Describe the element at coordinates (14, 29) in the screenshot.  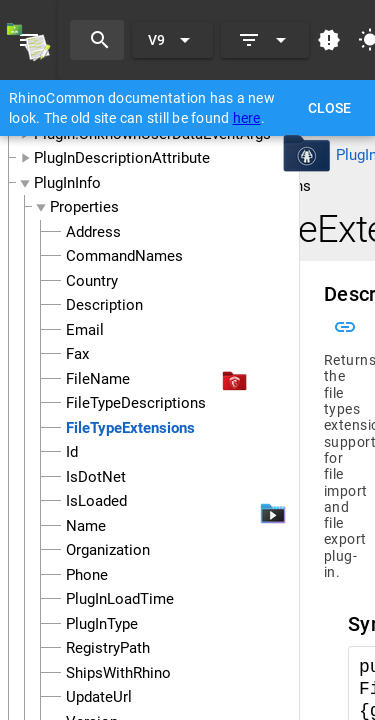
I see `open your GameJolt games folder` at that location.